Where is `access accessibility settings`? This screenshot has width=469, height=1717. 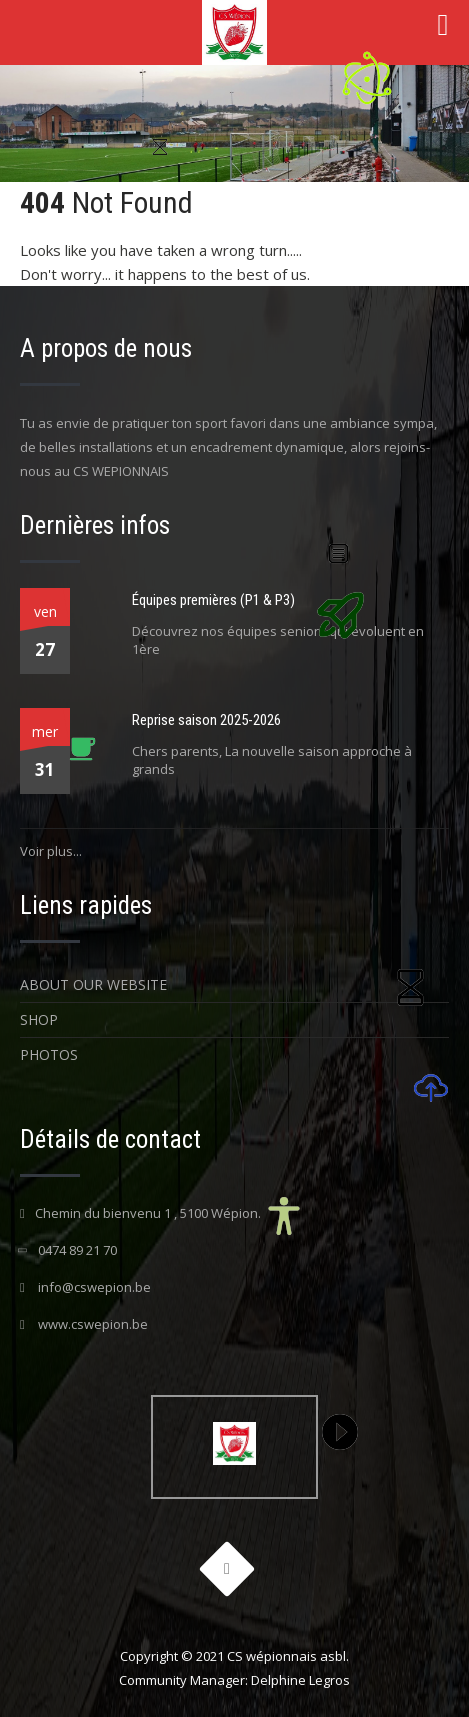 access accessibility settings is located at coordinates (284, 1216).